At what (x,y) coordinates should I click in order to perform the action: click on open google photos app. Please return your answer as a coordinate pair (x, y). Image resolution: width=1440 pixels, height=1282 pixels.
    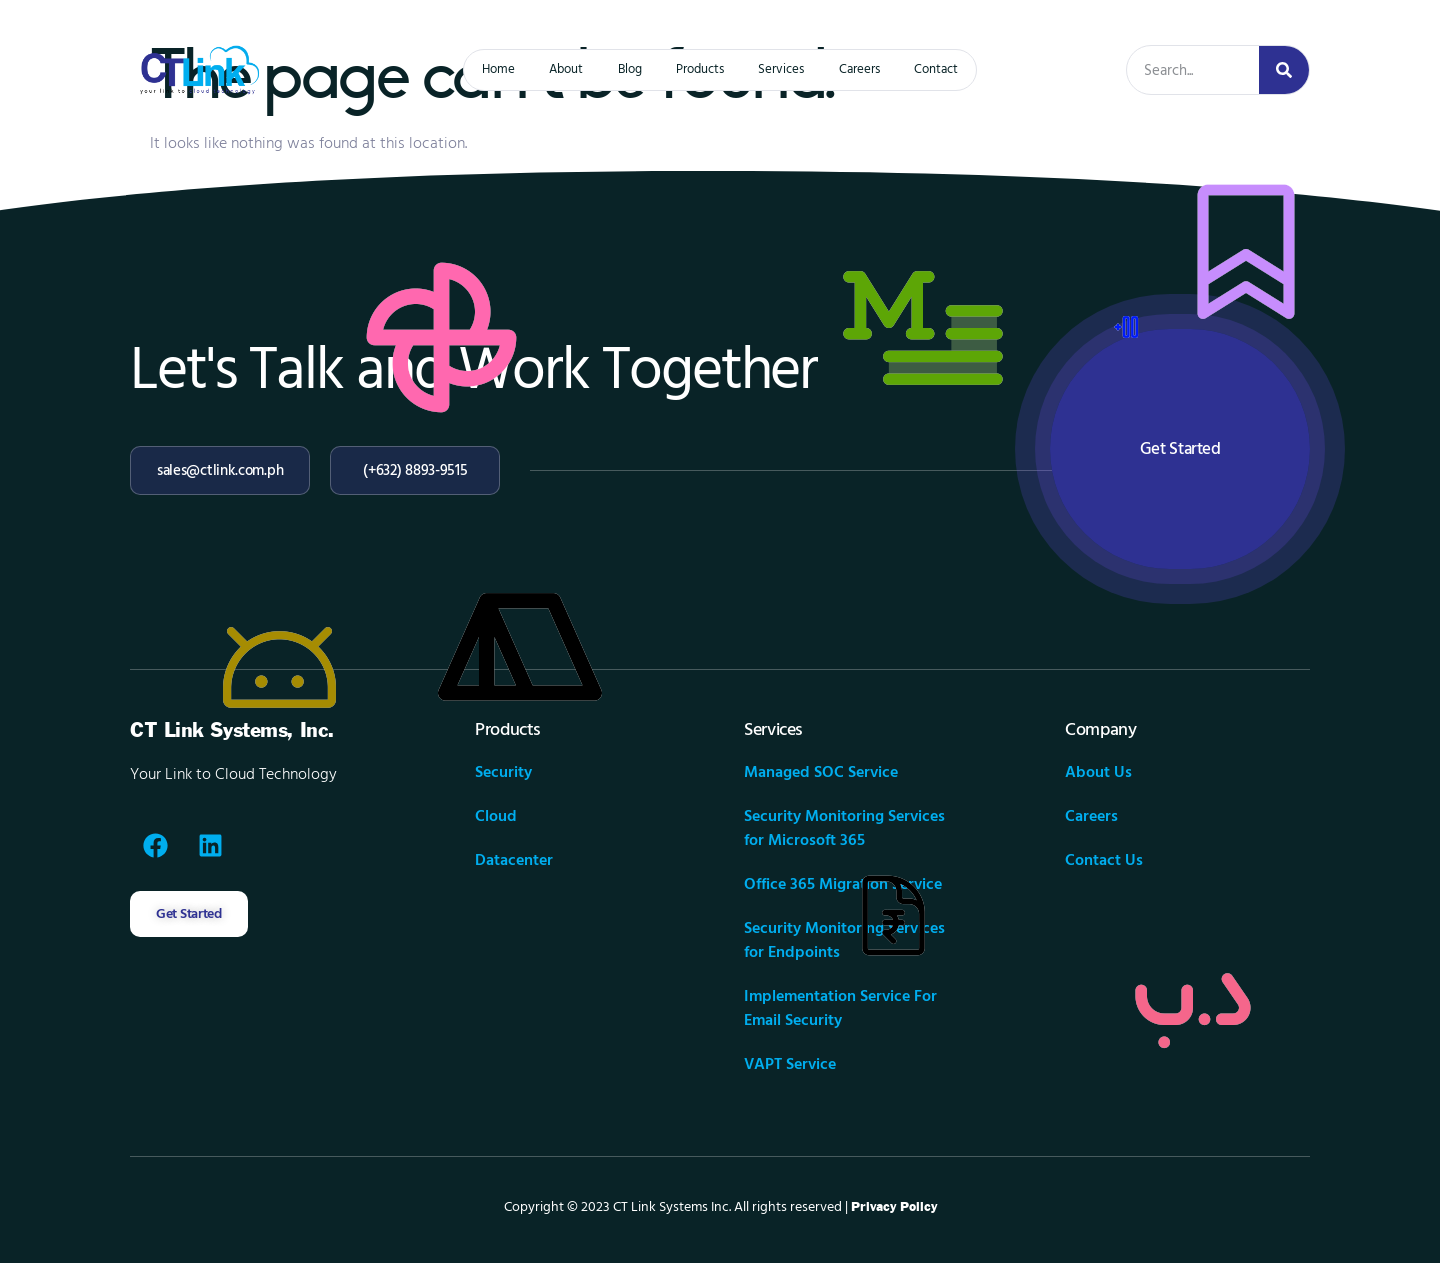
    Looking at the image, I should click on (441, 337).